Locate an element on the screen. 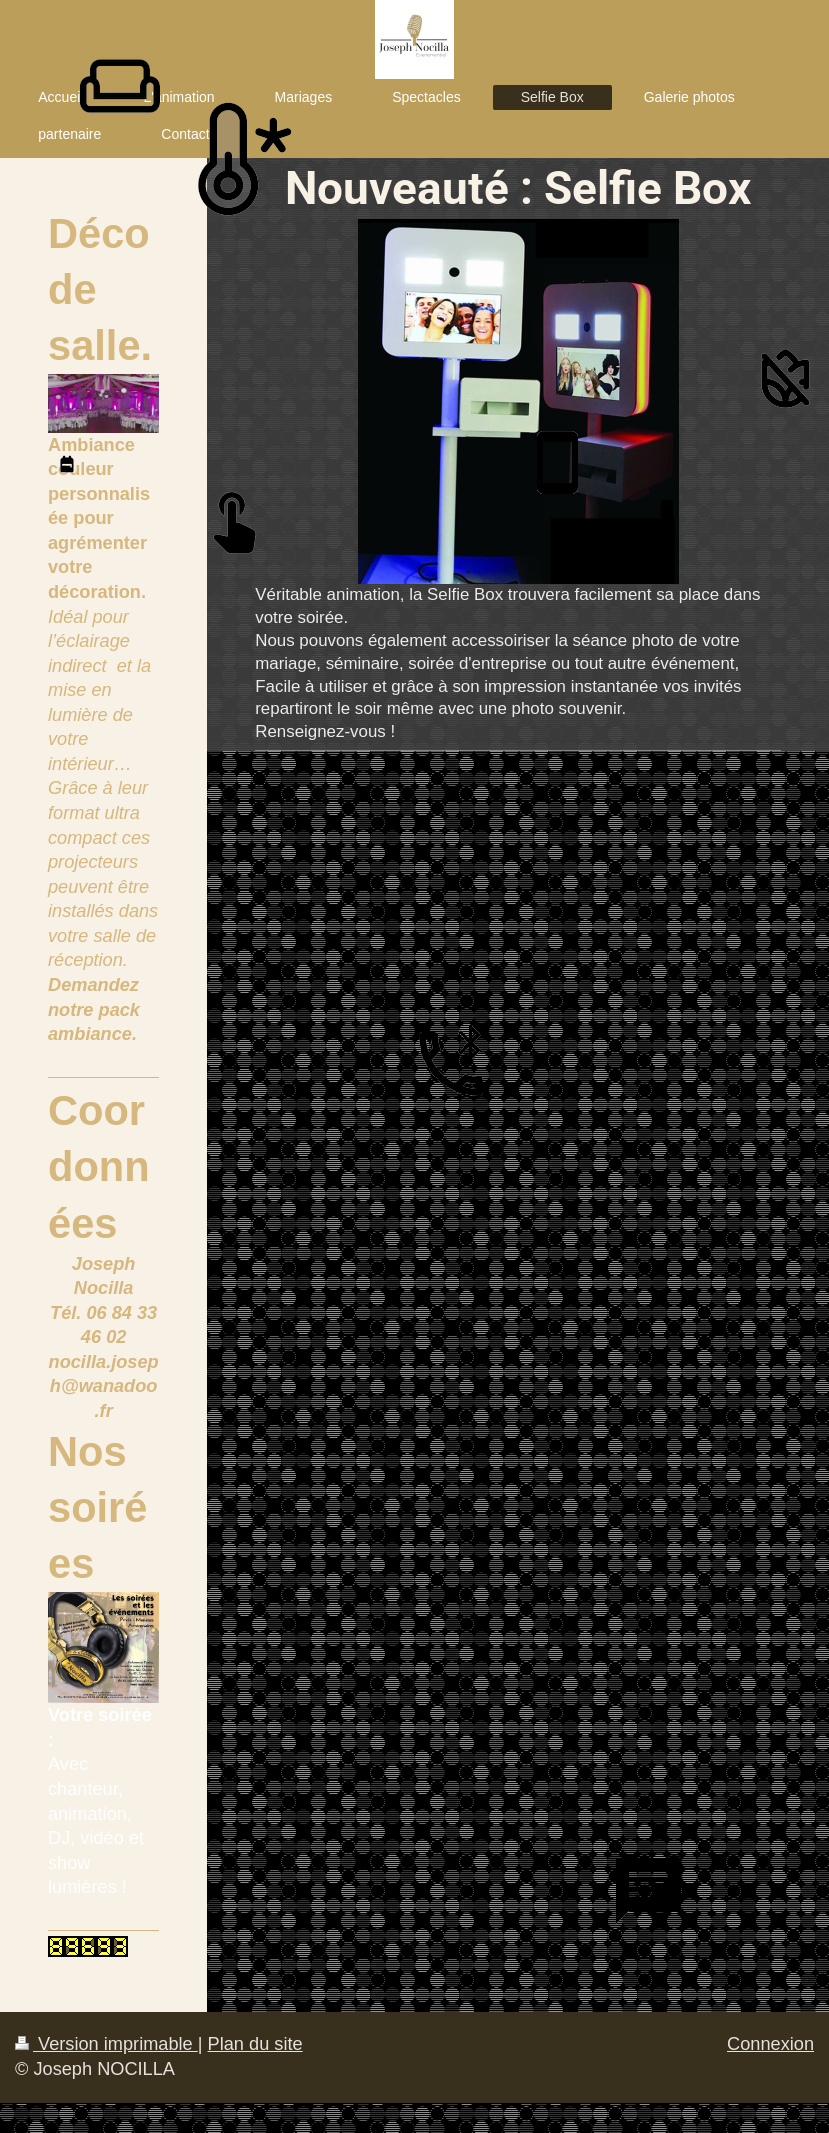  access your backpack or bag inventory is located at coordinates (67, 464).